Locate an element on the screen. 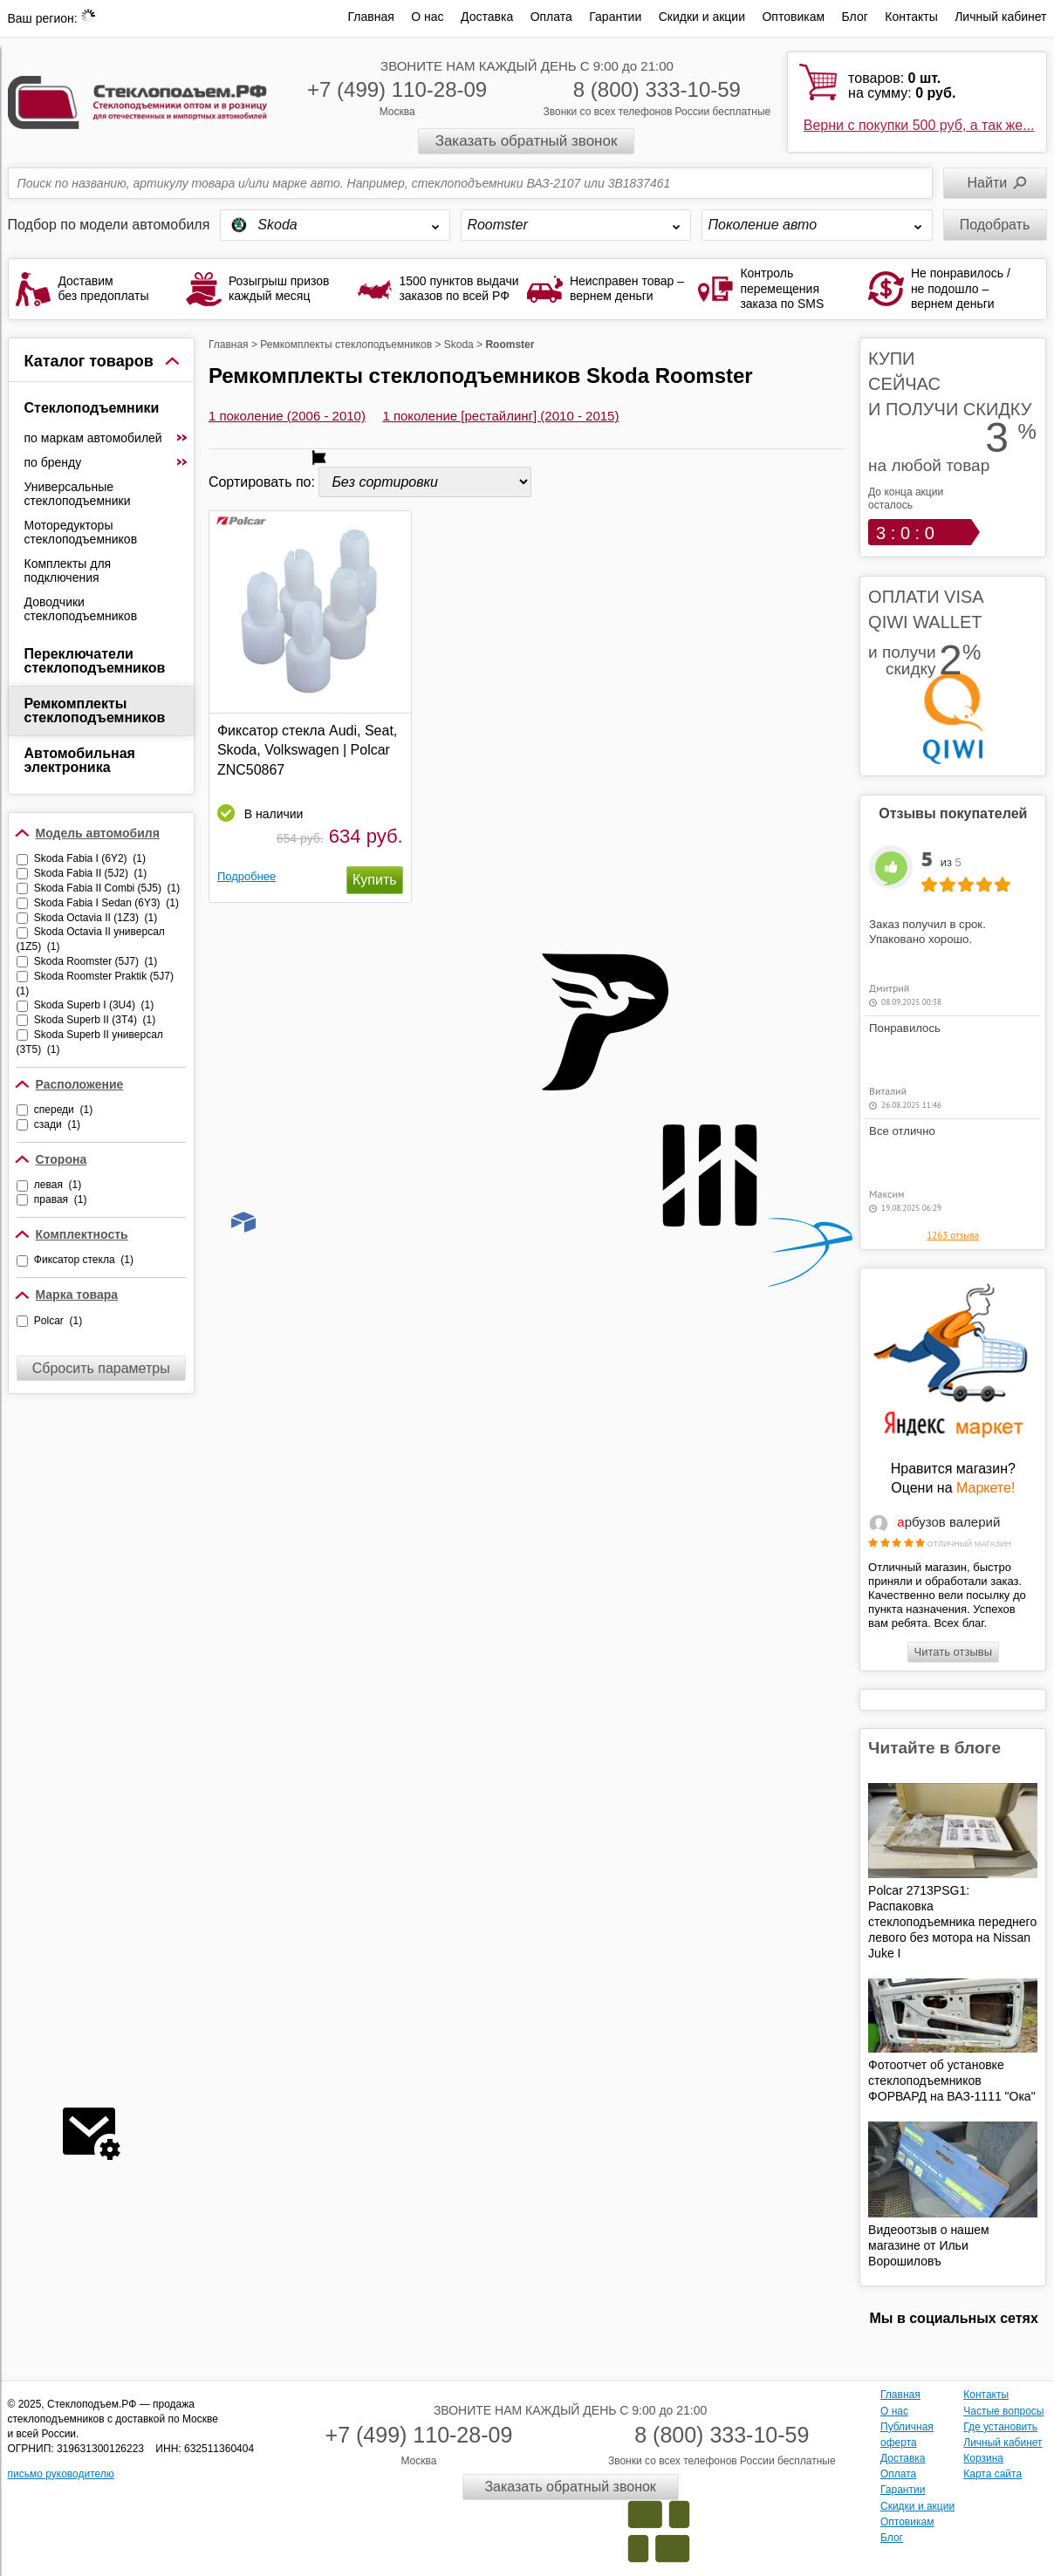 Image resolution: width=1054 pixels, height=2576 pixels. font awesome brand logo is located at coordinates (318, 457).